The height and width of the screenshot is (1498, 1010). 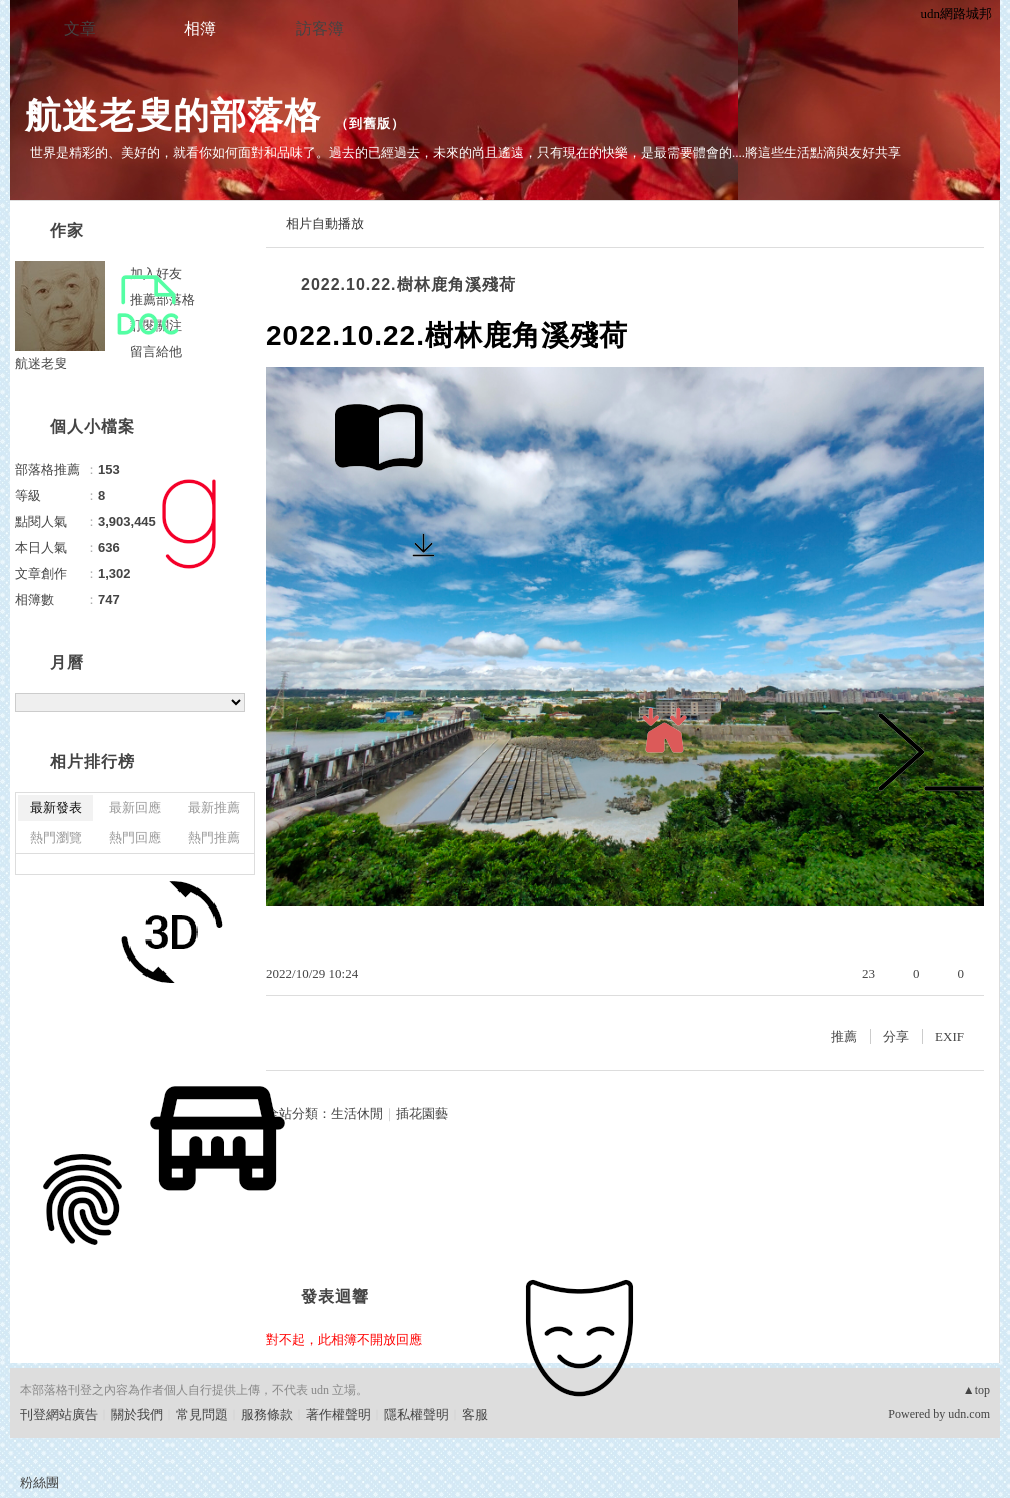 I want to click on rotate object in 3D view, so click(x=172, y=932).